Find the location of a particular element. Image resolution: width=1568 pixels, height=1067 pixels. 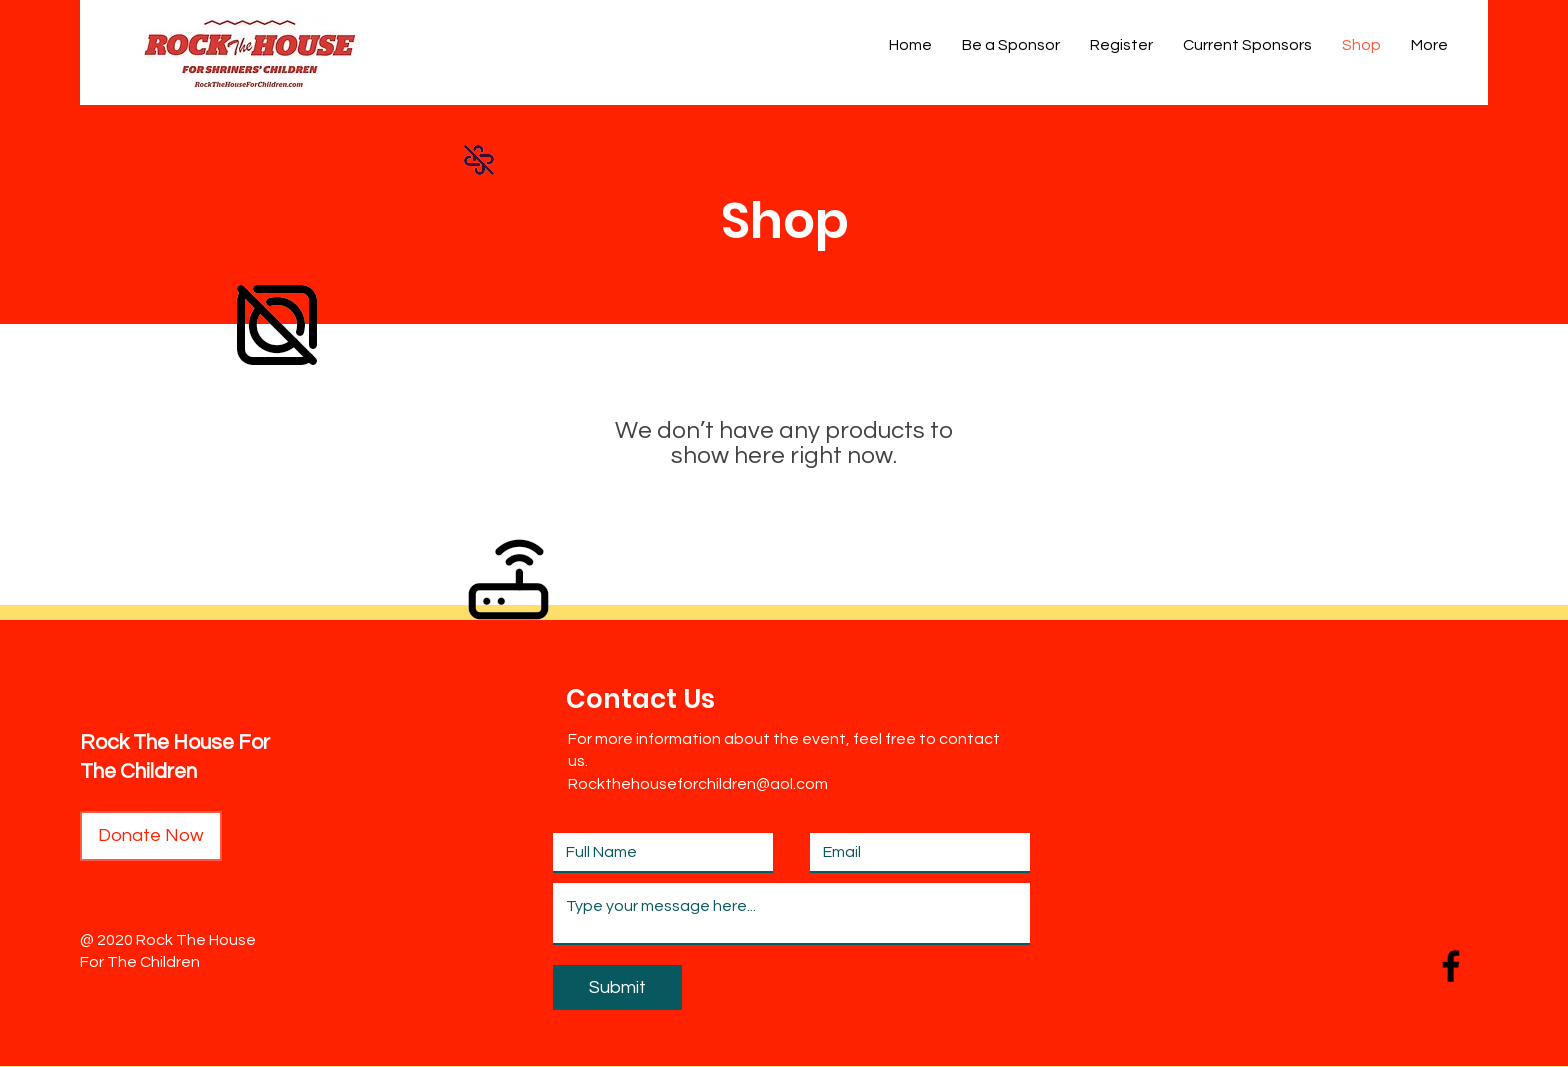

tumble dry not allowed is located at coordinates (277, 325).